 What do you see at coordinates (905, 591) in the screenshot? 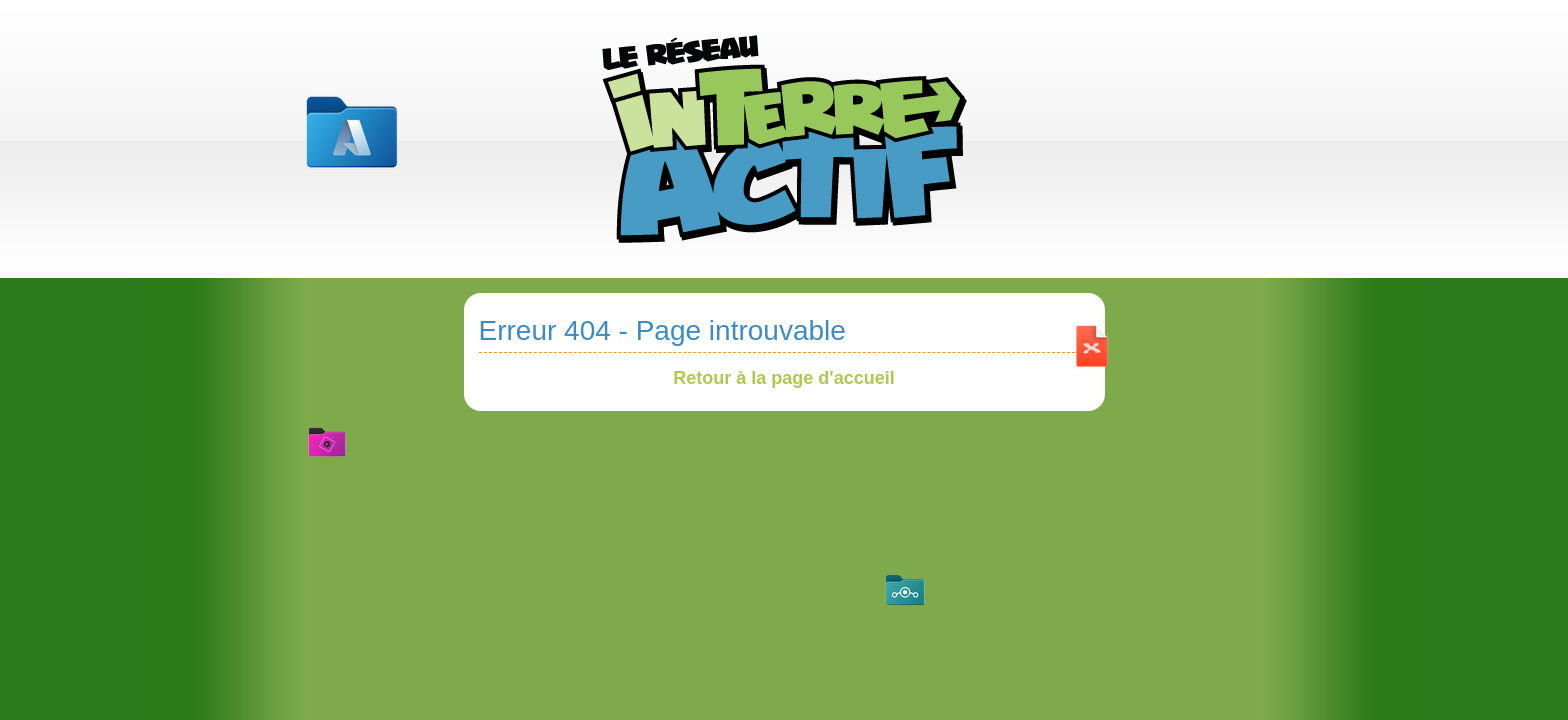
I see `open LineageOS system folder` at bounding box center [905, 591].